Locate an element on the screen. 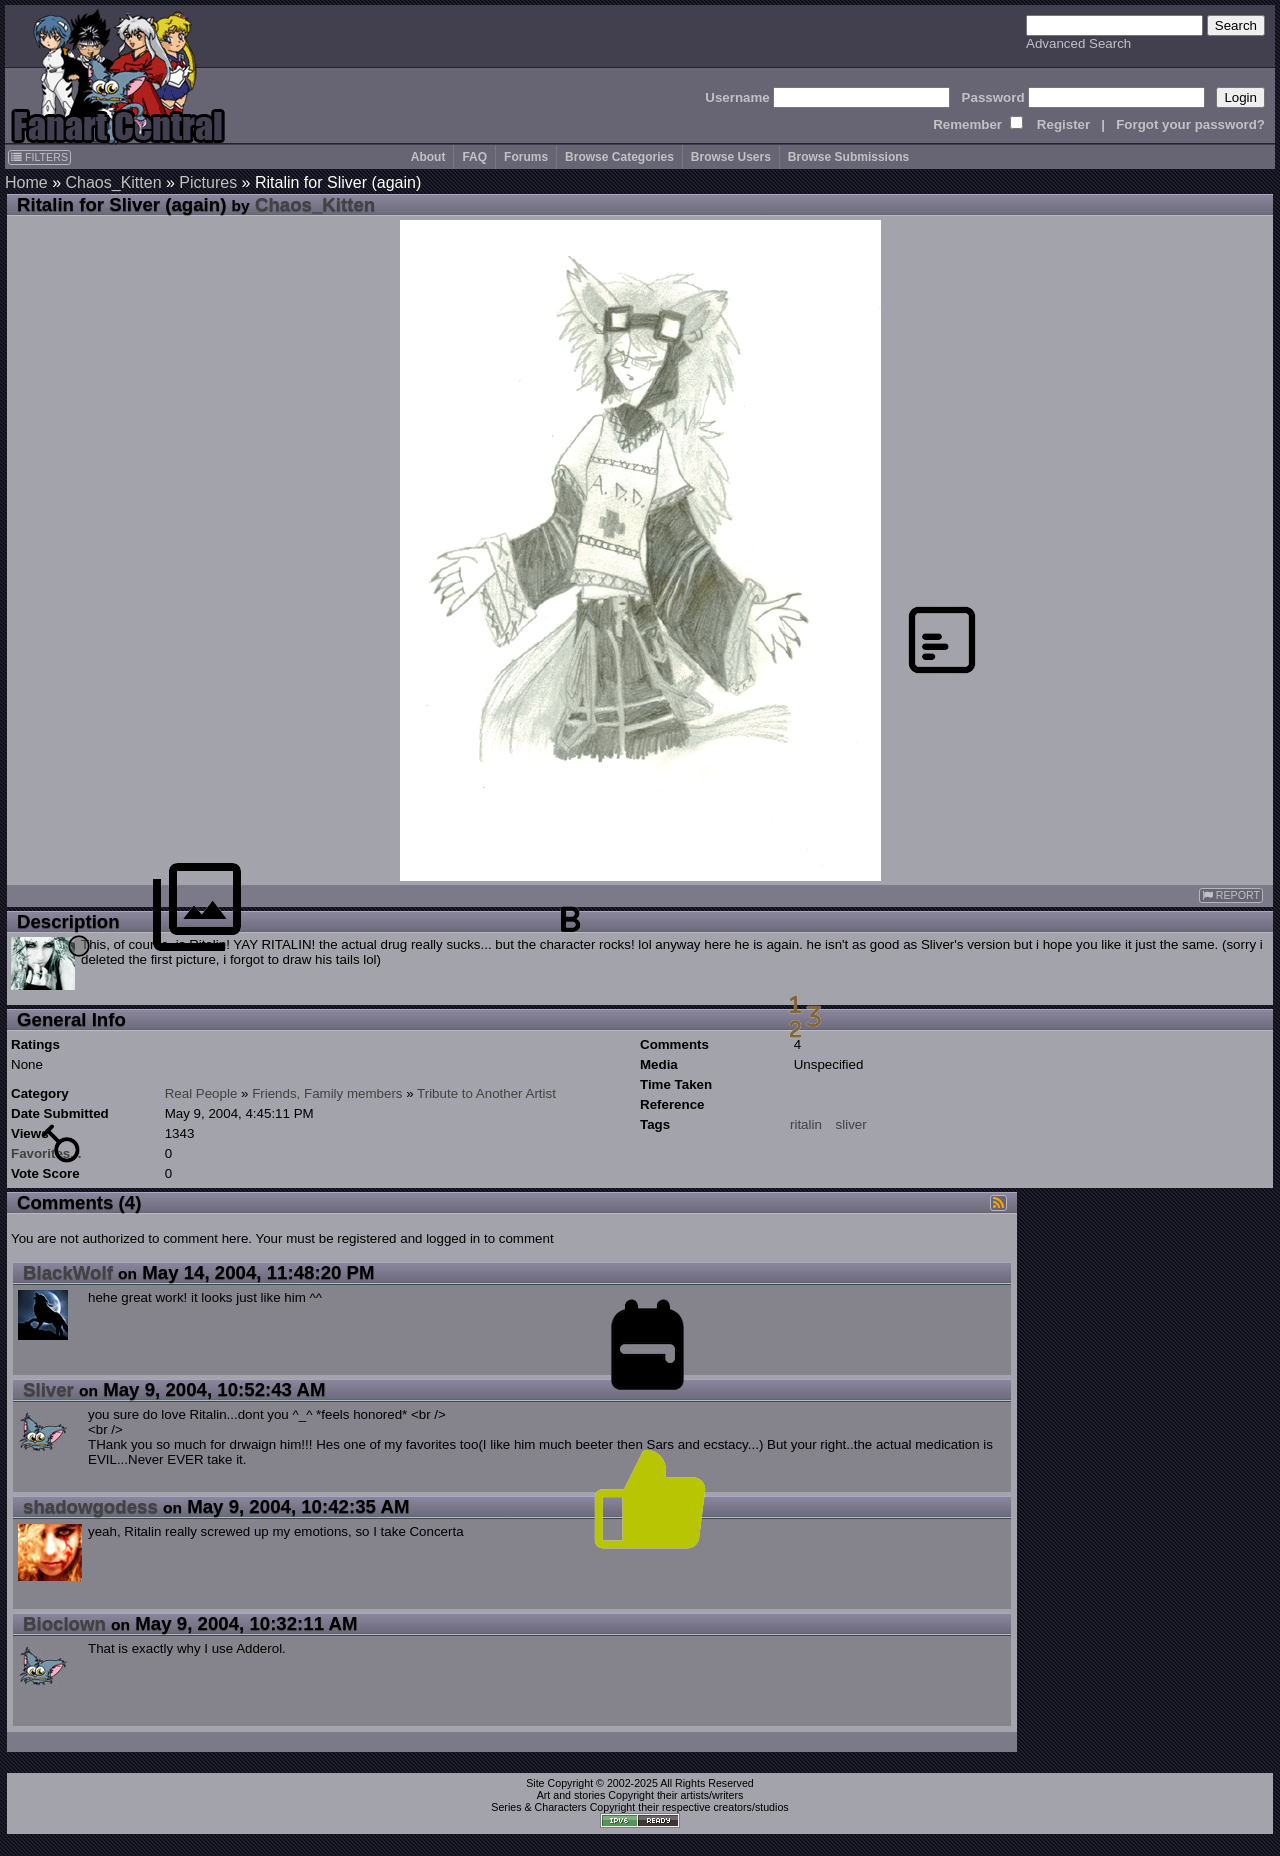 This screenshot has width=1280, height=1856. access your backpack or bag inventory is located at coordinates (647, 1344).